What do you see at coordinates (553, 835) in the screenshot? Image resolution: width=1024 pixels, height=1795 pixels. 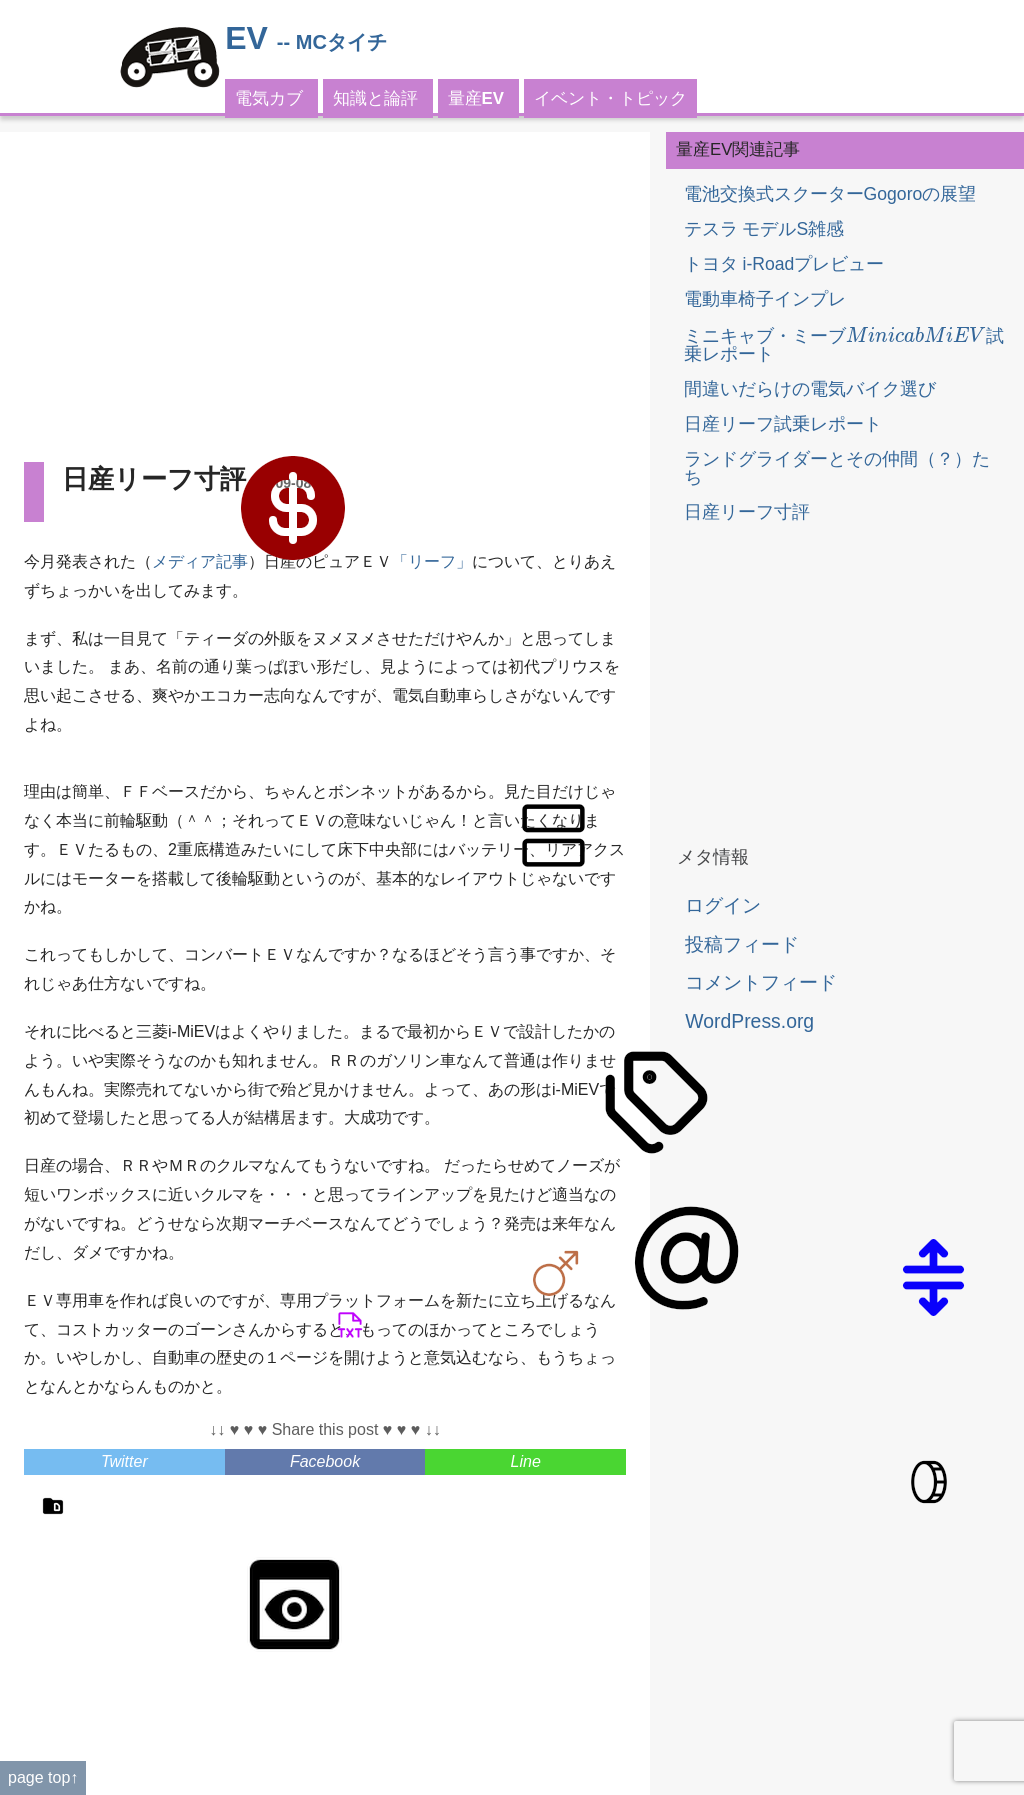 I see `switch to row view layout` at bounding box center [553, 835].